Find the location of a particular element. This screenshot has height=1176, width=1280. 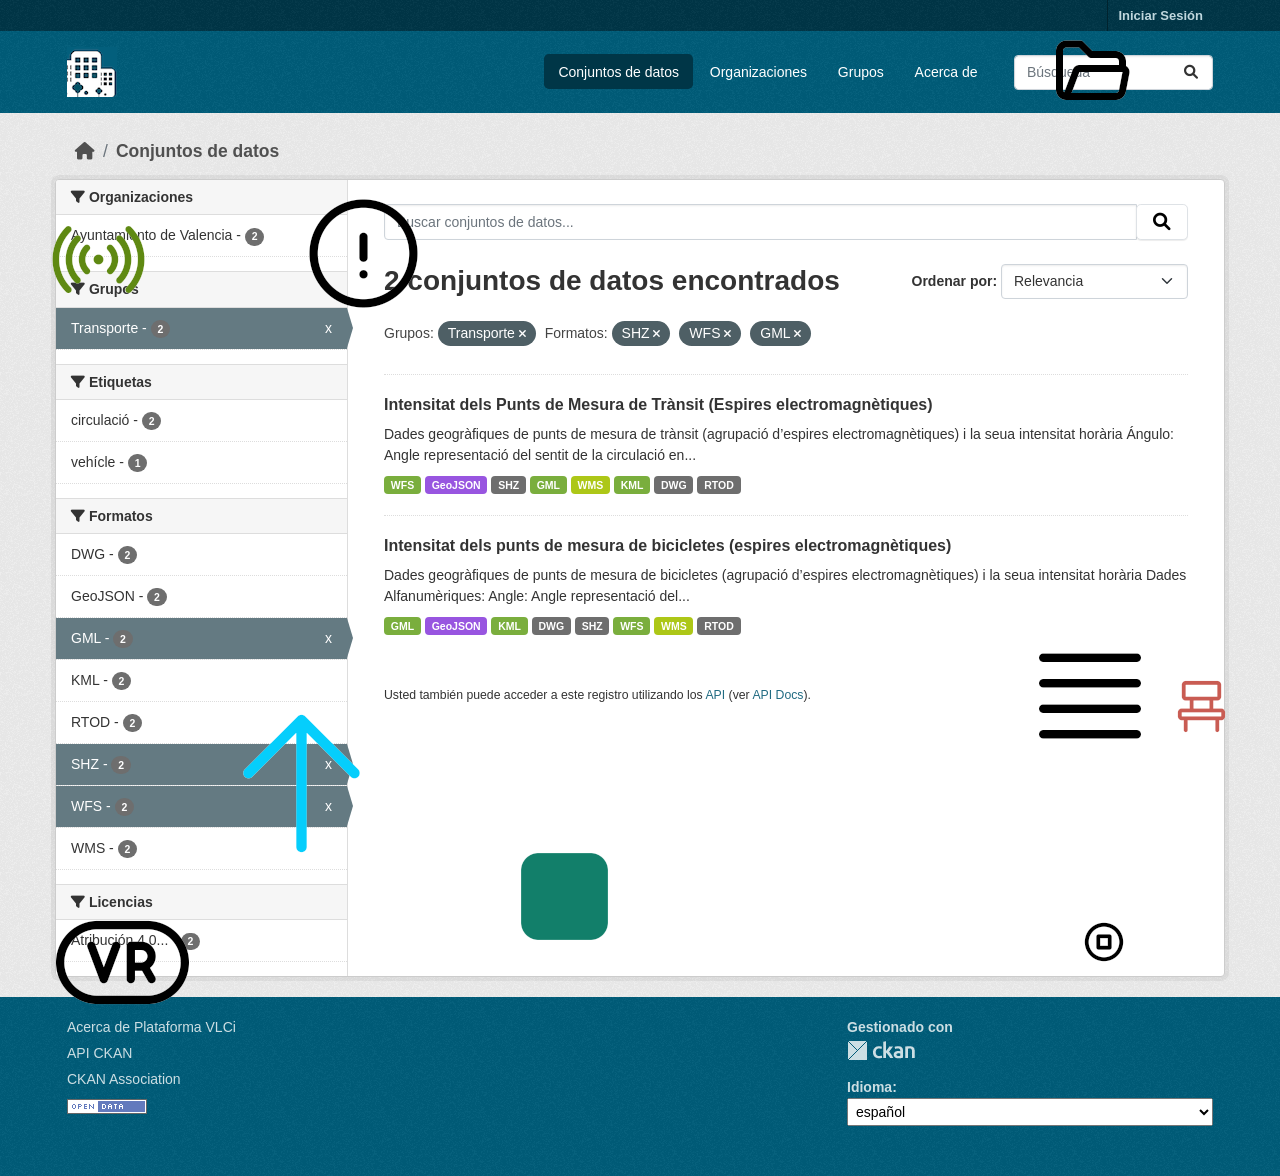

open folder to view contents is located at coordinates (1091, 72).